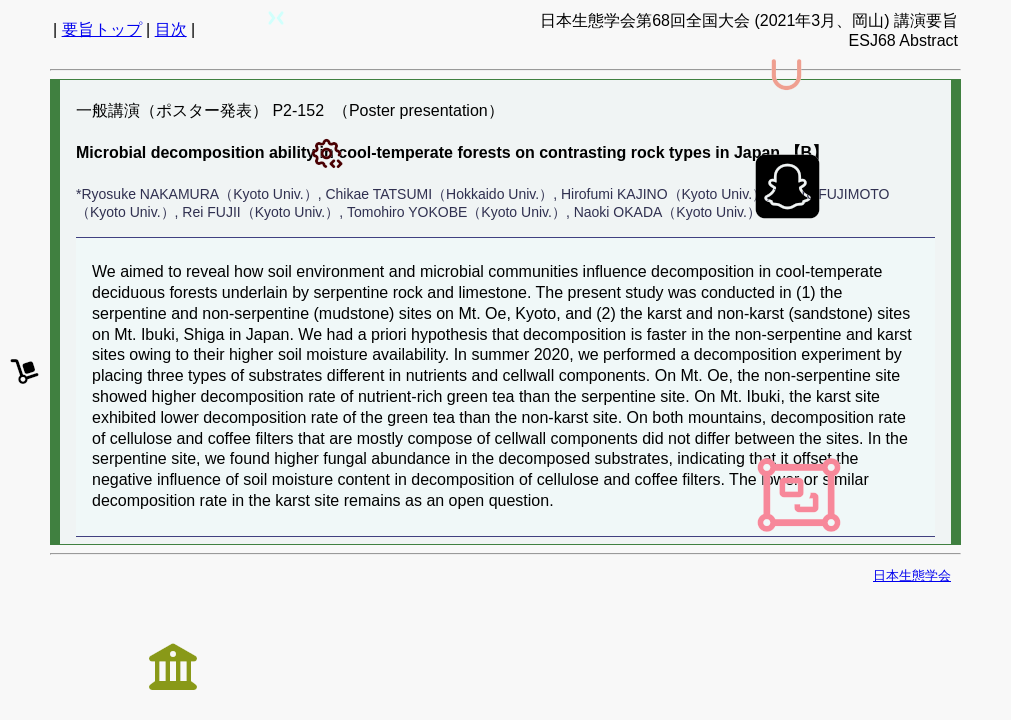 Image resolution: width=1011 pixels, height=720 pixels. What do you see at coordinates (786, 72) in the screenshot?
I see `combine or merge selected items` at bounding box center [786, 72].